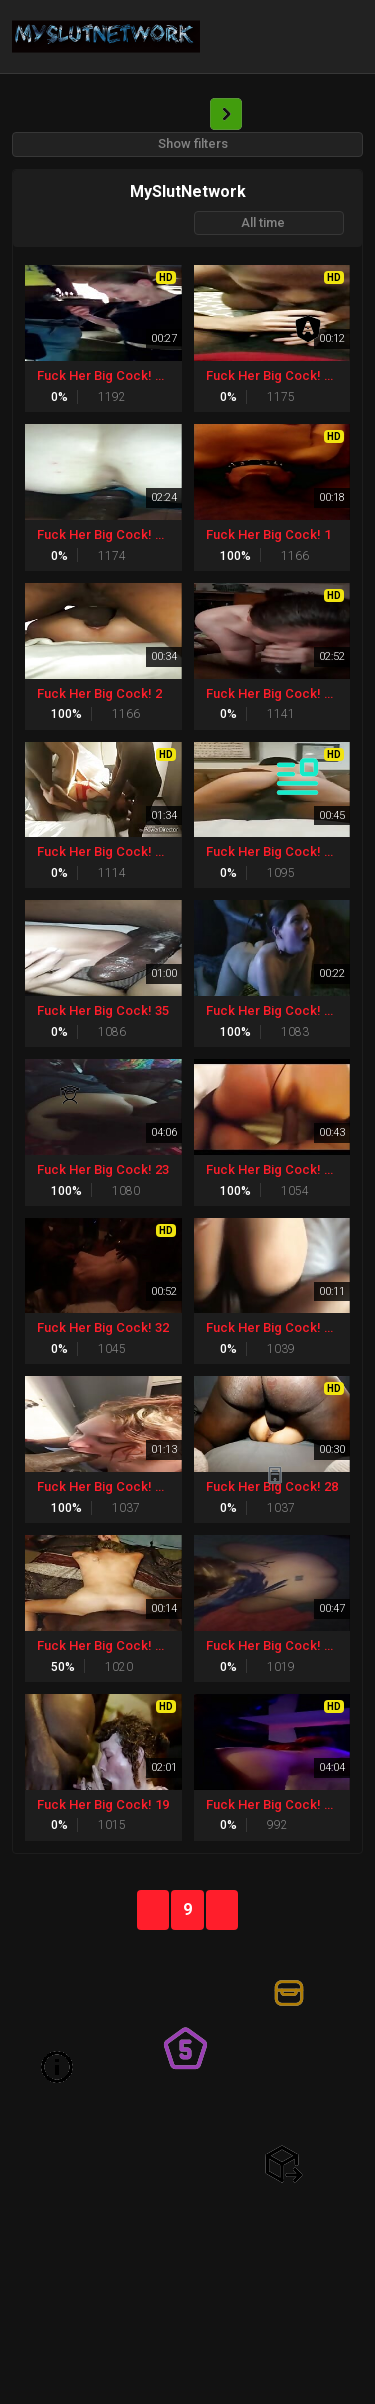 This screenshot has height=2404, width=375. I want to click on view more information about this item, so click(57, 2067).